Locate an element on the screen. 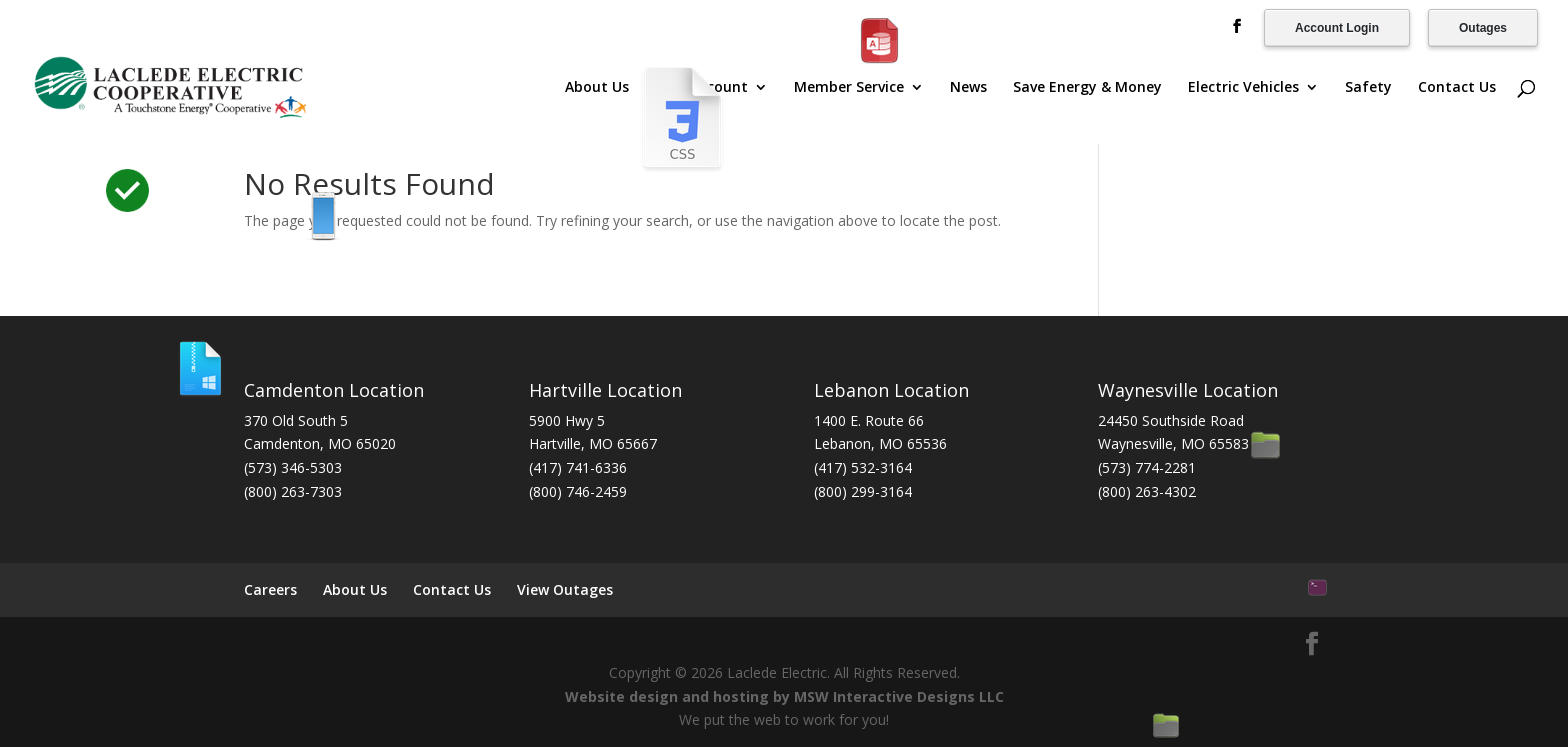 Image resolution: width=1568 pixels, height=747 pixels. indicates a valid drop target for dragging files is located at coordinates (1265, 444).